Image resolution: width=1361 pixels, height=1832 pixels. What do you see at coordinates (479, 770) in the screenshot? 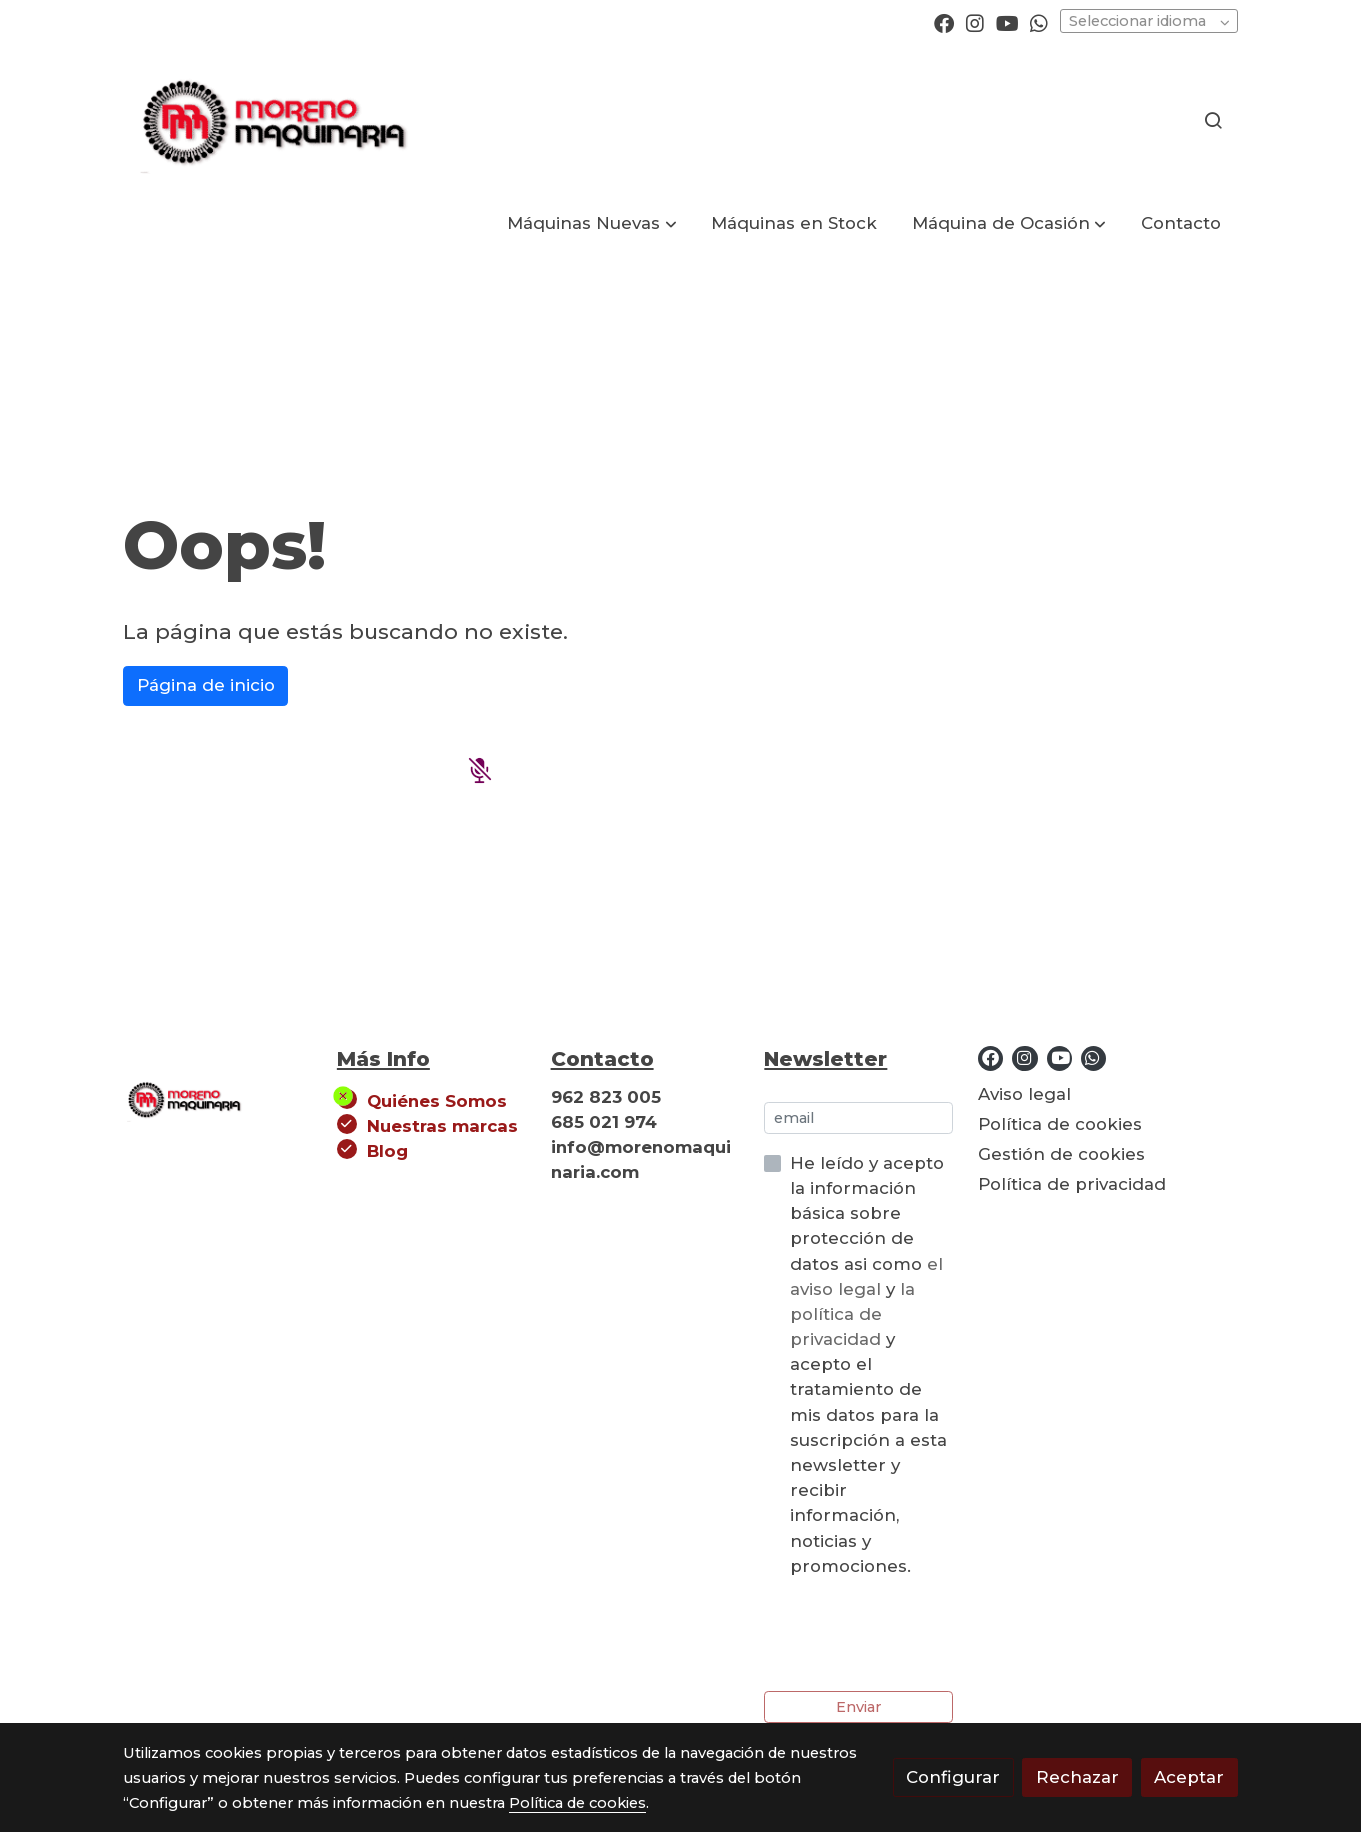
I see `mute your microphone` at bounding box center [479, 770].